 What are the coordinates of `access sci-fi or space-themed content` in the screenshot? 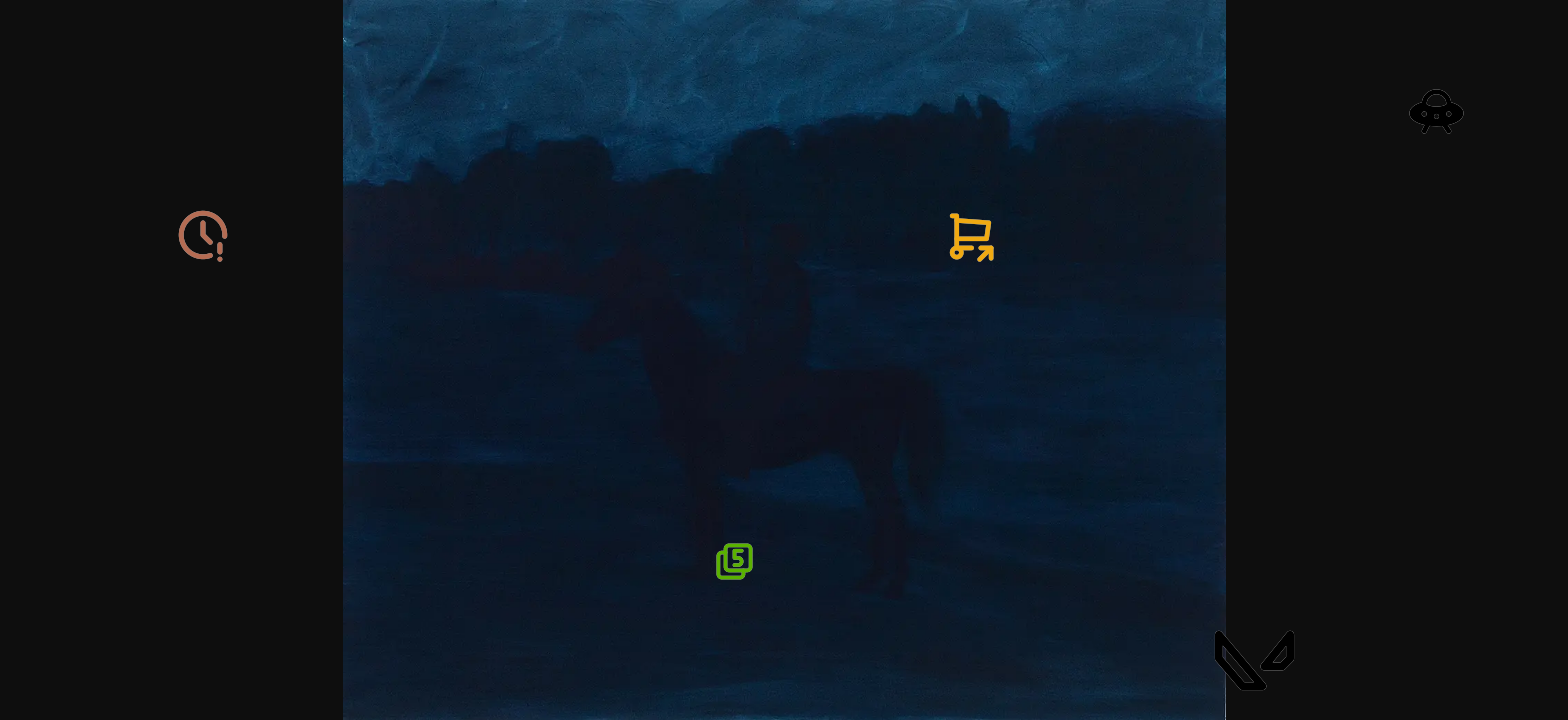 It's located at (1436, 111).